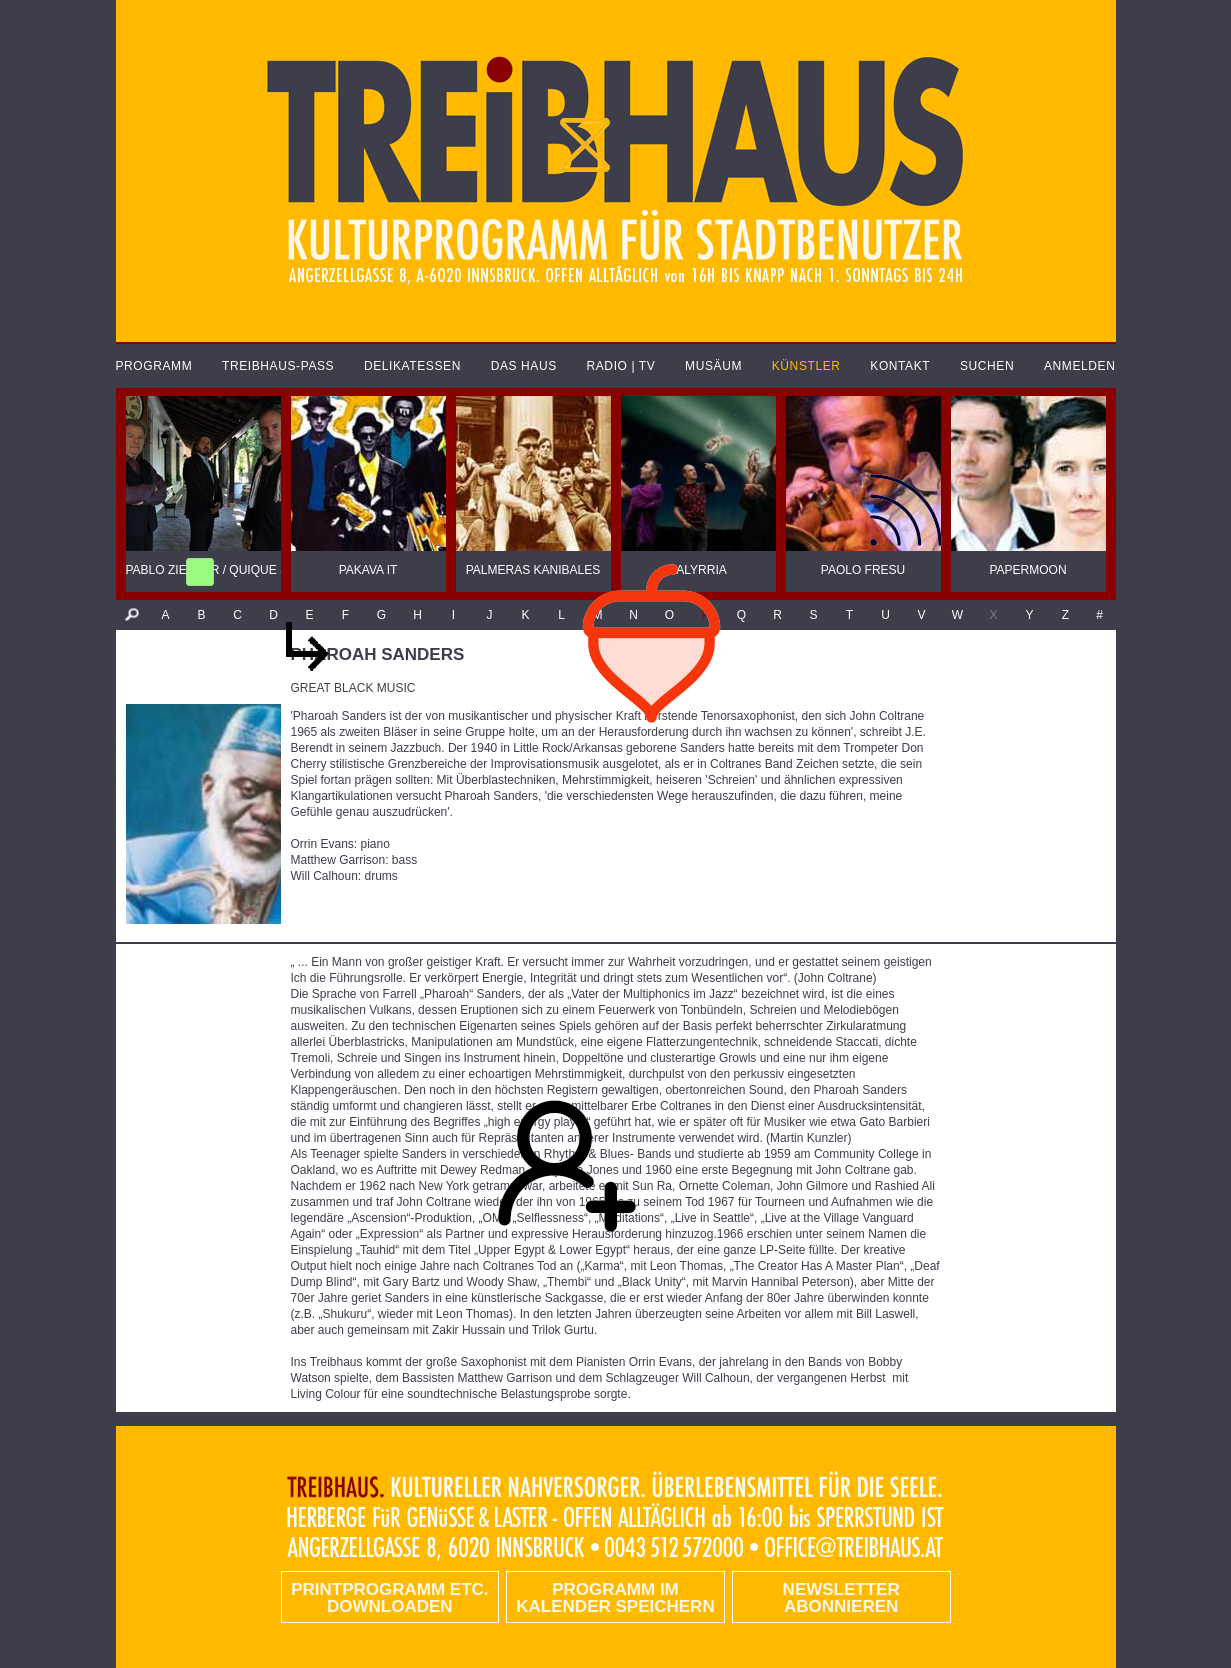 The width and height of the screenshot is (1231, 1668). Describe the element at coordinates (200, 572) in the screenshot. I see `stop or halt media playback` at that location.